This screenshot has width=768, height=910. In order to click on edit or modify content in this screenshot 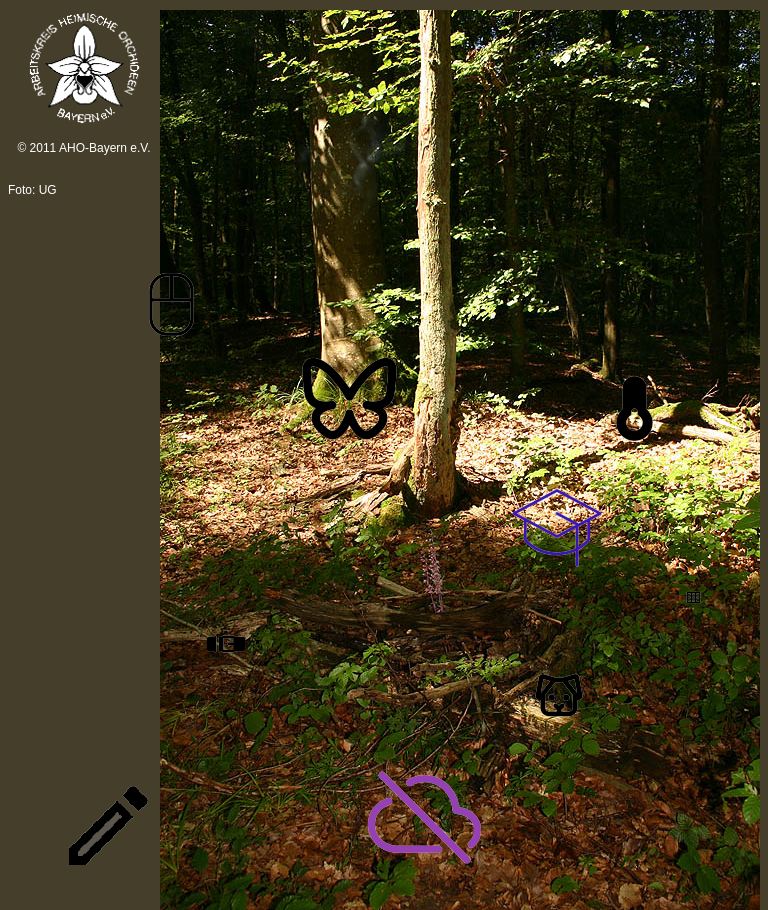, I will do `click(108, 825)`.